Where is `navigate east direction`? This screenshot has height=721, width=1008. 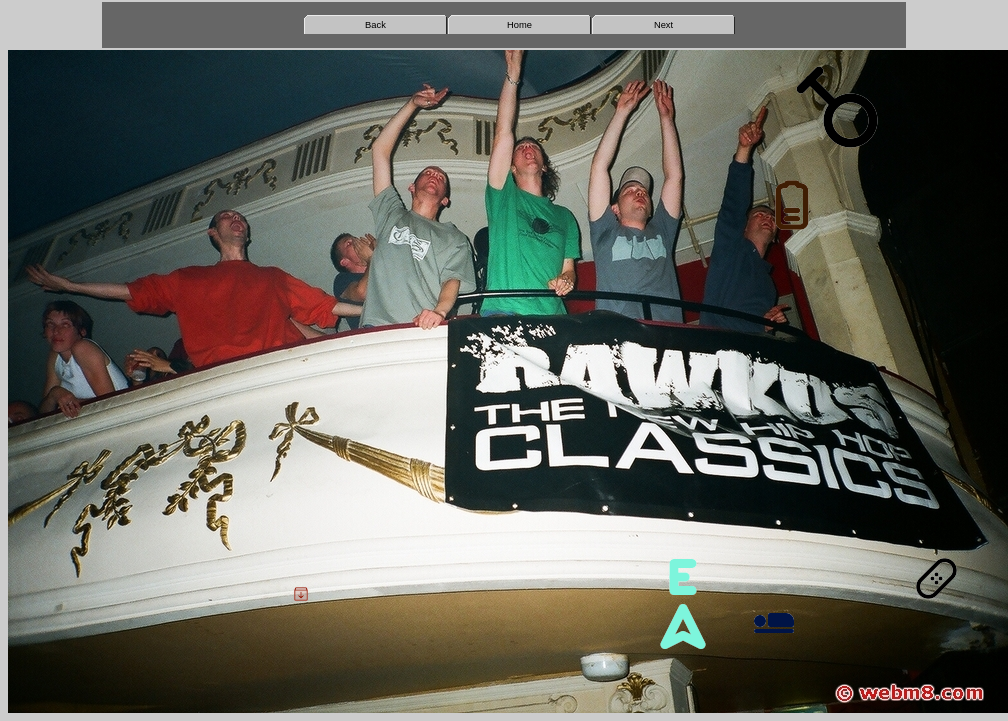 navigate east direction is located at coordinates (683, 604).